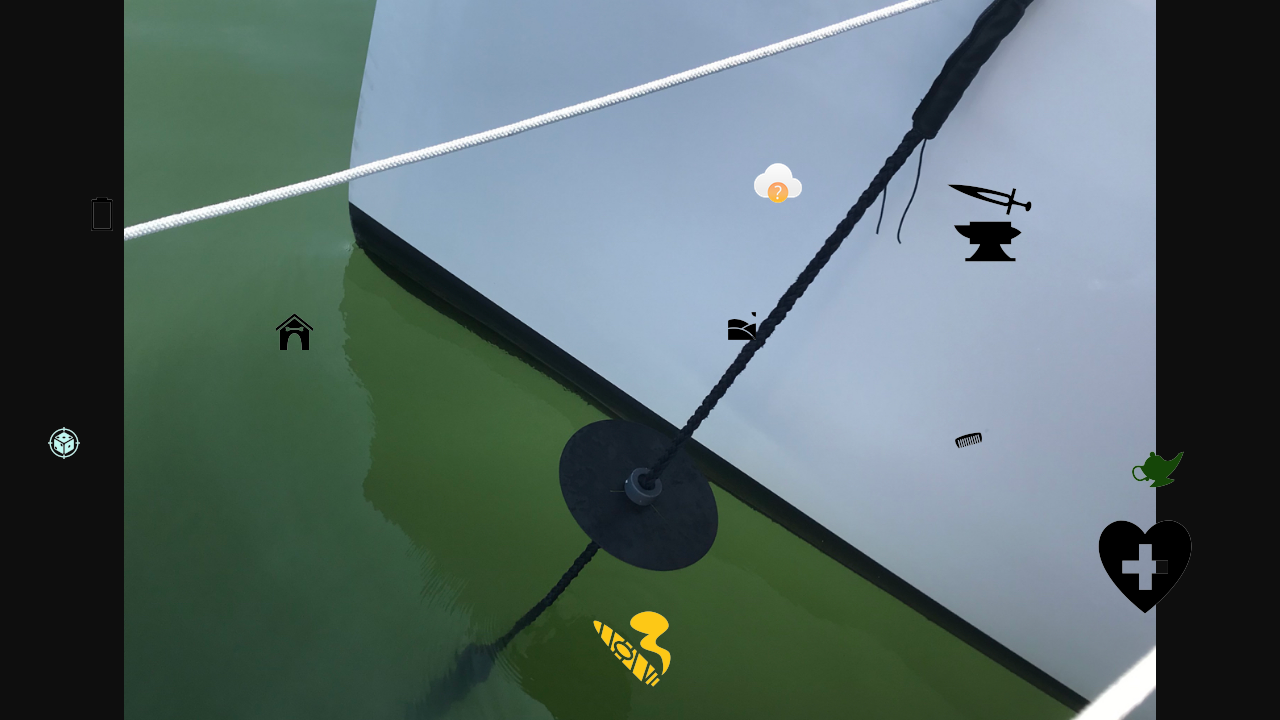 This screenshot has width=1280, height=720. I want to click on add to favorites, so click(1145, 567).